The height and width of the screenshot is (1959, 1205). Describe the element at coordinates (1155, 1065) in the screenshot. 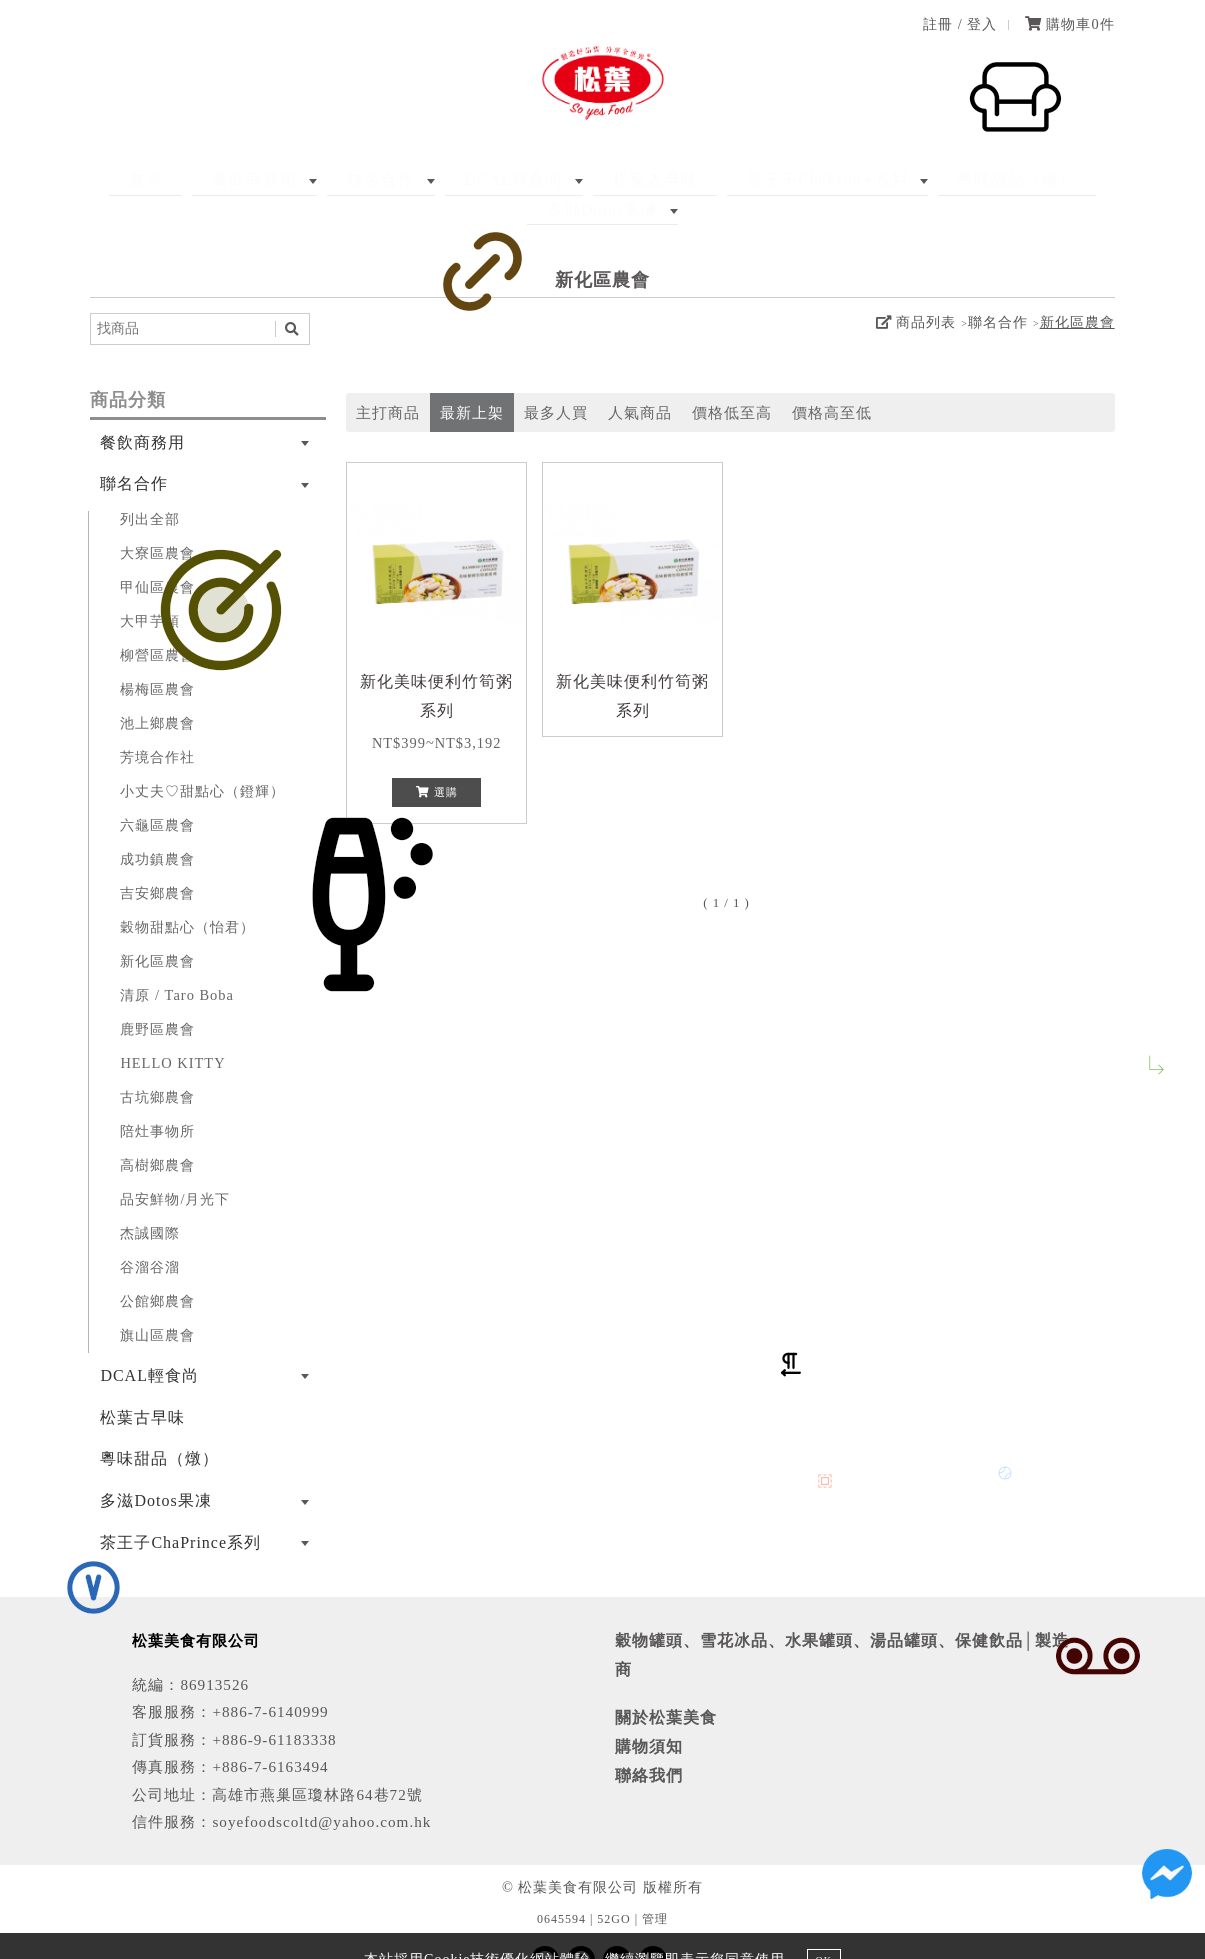

I see `move item down and to the right` at that location.